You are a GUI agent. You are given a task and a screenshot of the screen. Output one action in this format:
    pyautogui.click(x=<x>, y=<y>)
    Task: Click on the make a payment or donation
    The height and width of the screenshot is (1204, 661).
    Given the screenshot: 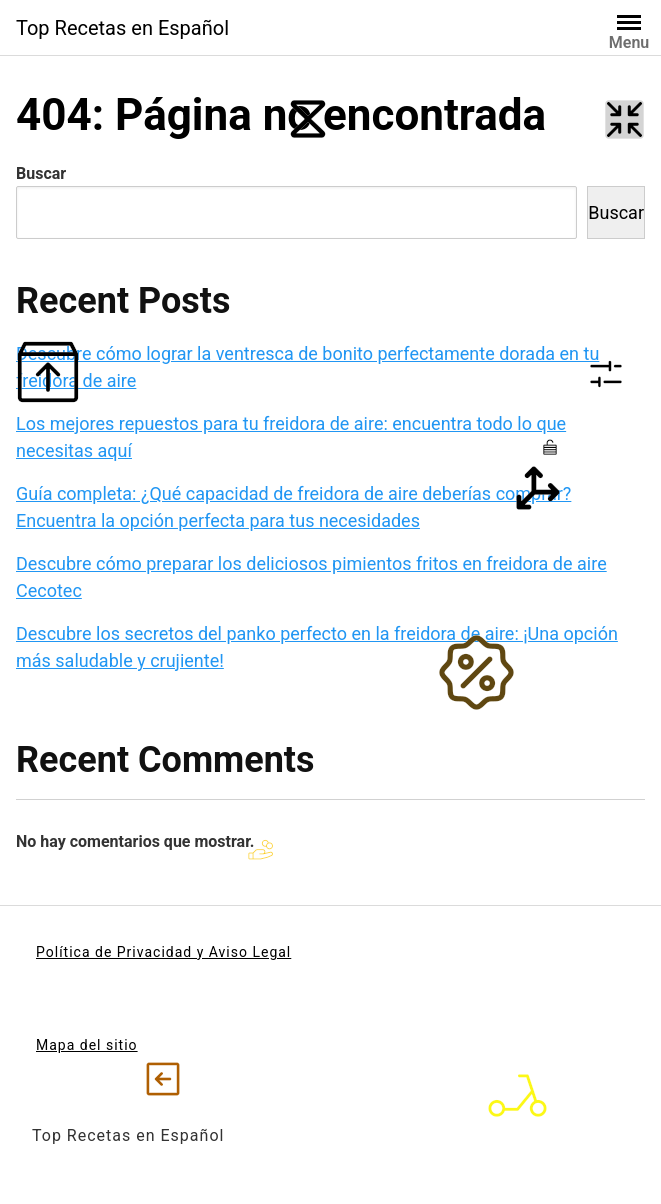 What is the action you would take?
    pyautogui.click(x=261, y=850)
    